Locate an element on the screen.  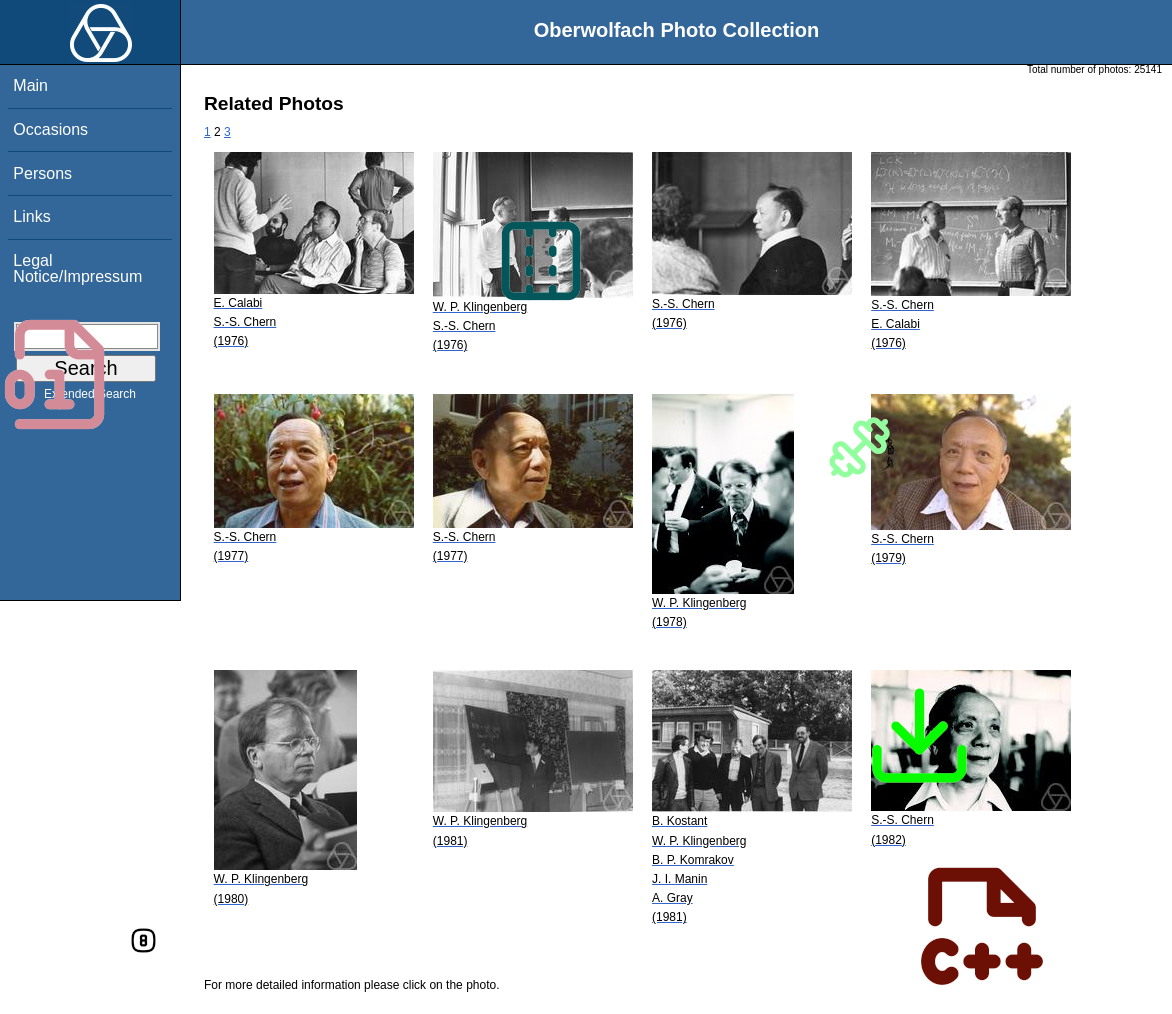
toggle split panel view is located at coordinates (541, 261).